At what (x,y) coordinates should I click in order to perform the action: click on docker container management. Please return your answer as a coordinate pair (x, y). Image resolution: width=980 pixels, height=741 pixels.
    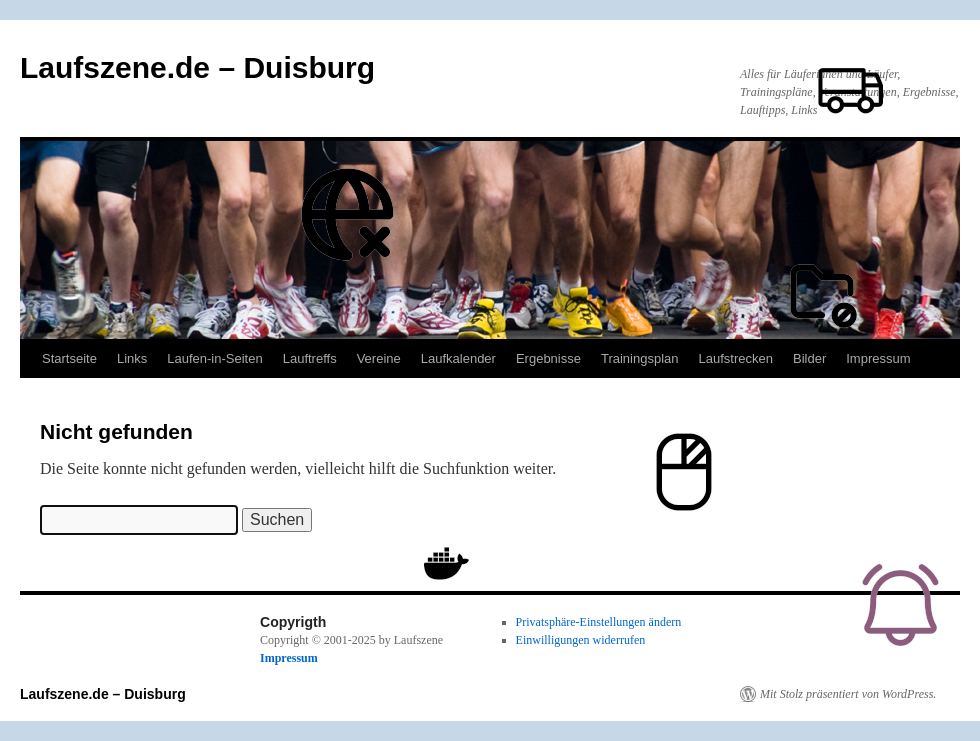
    Looking at the image, I should click on (446, 563).